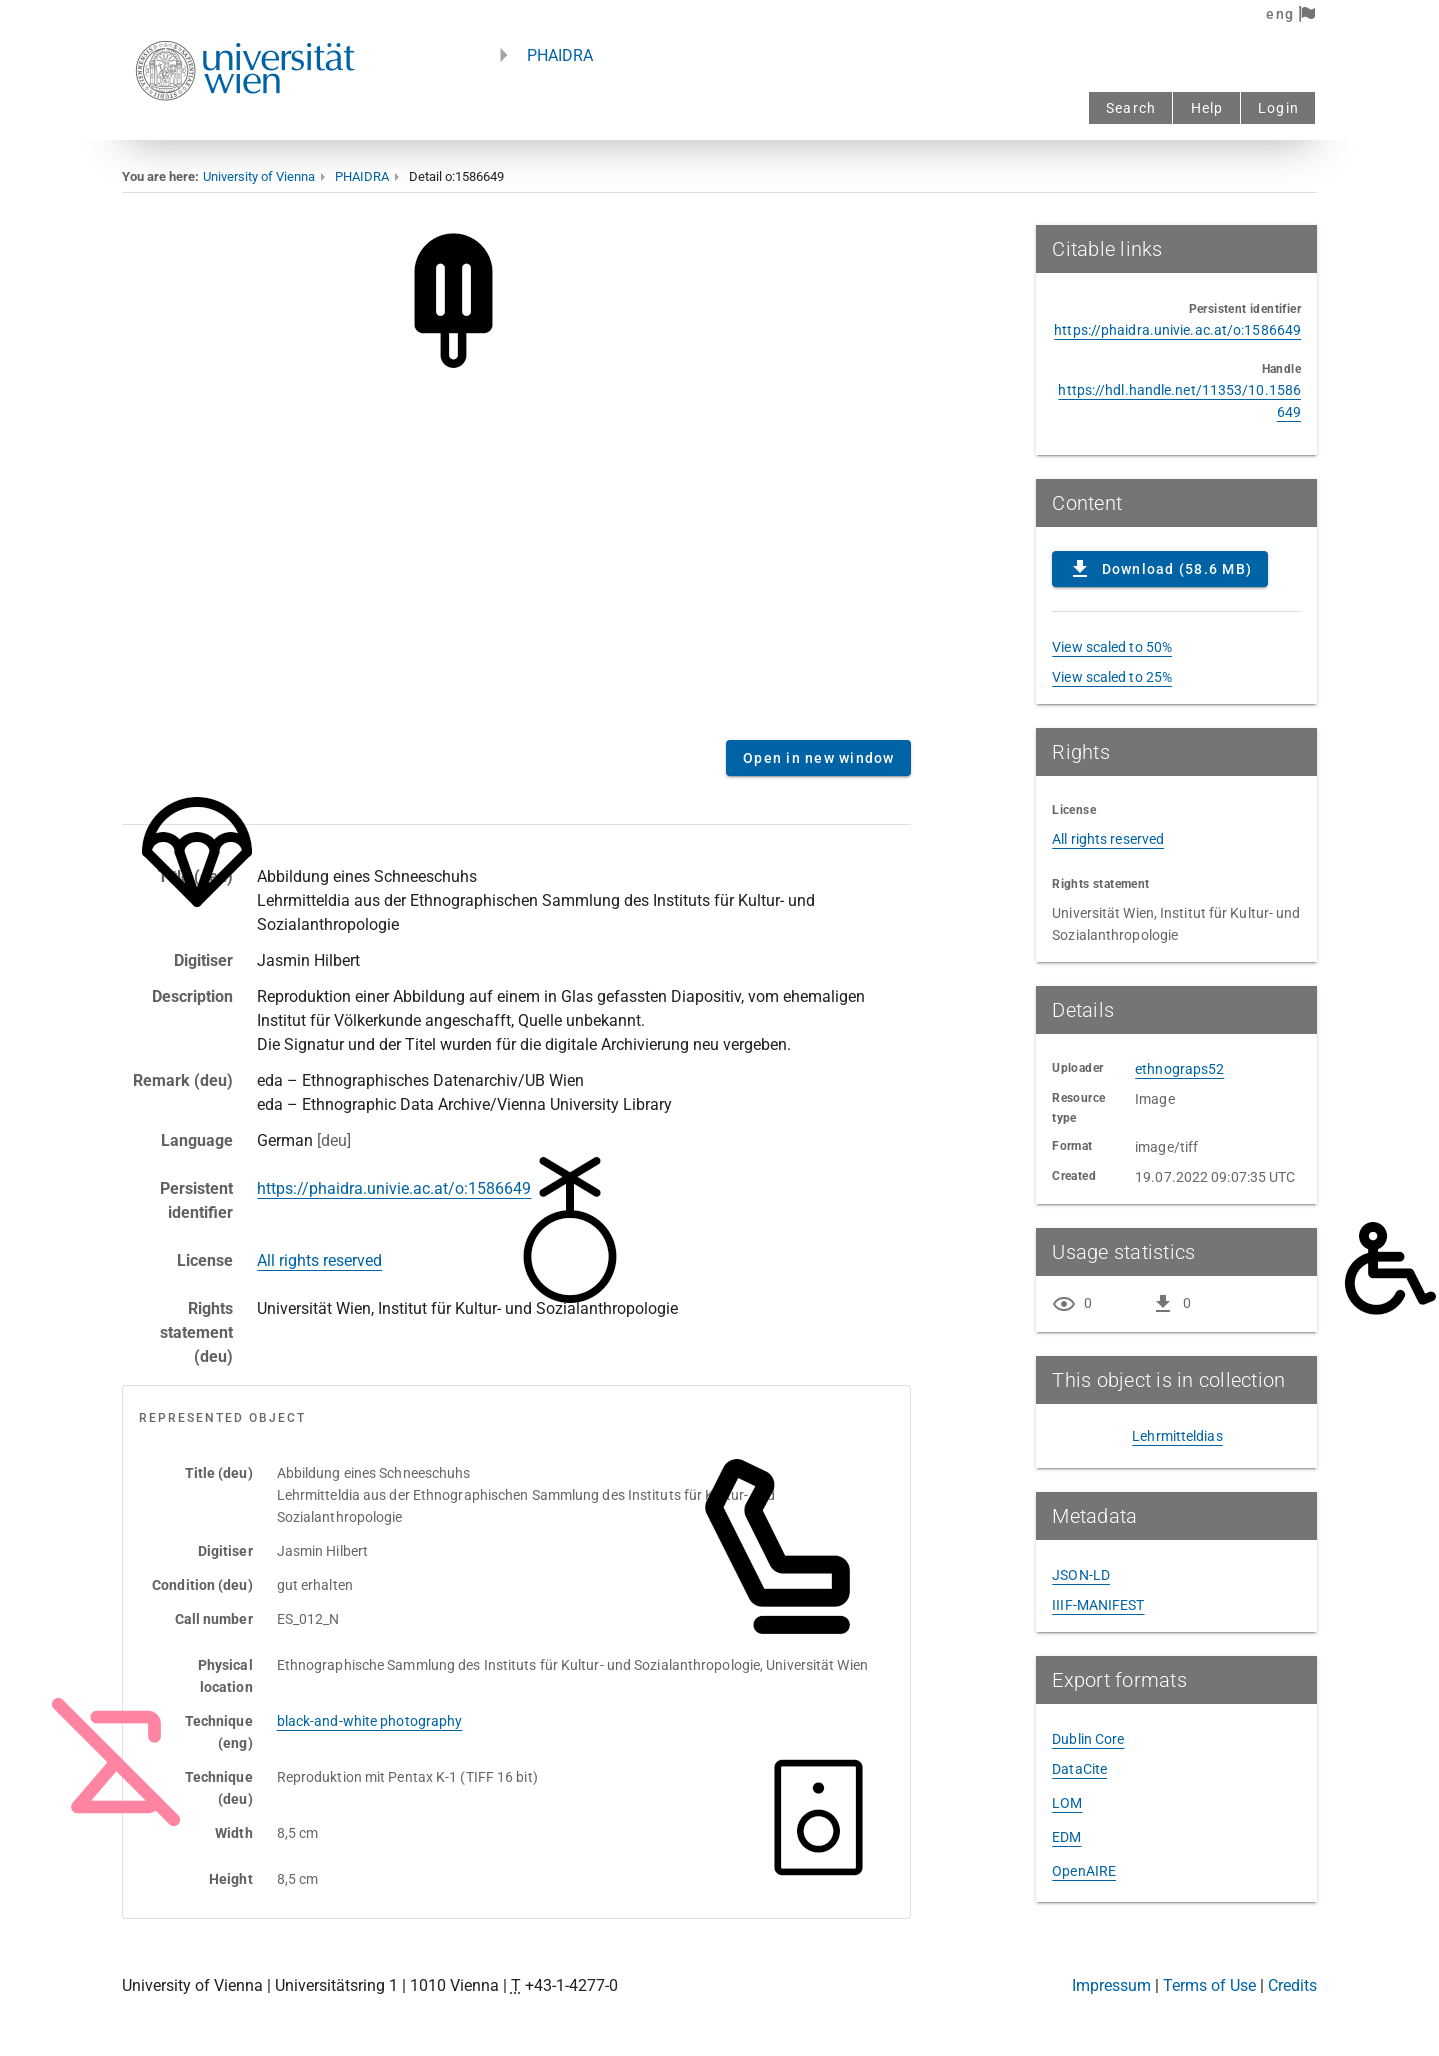 The height and width of the screenshot is (2056, 1439). Describe the element at coordinates (116, 1762) in the screenshot. I see `disable automatic sum calculation` at that location.